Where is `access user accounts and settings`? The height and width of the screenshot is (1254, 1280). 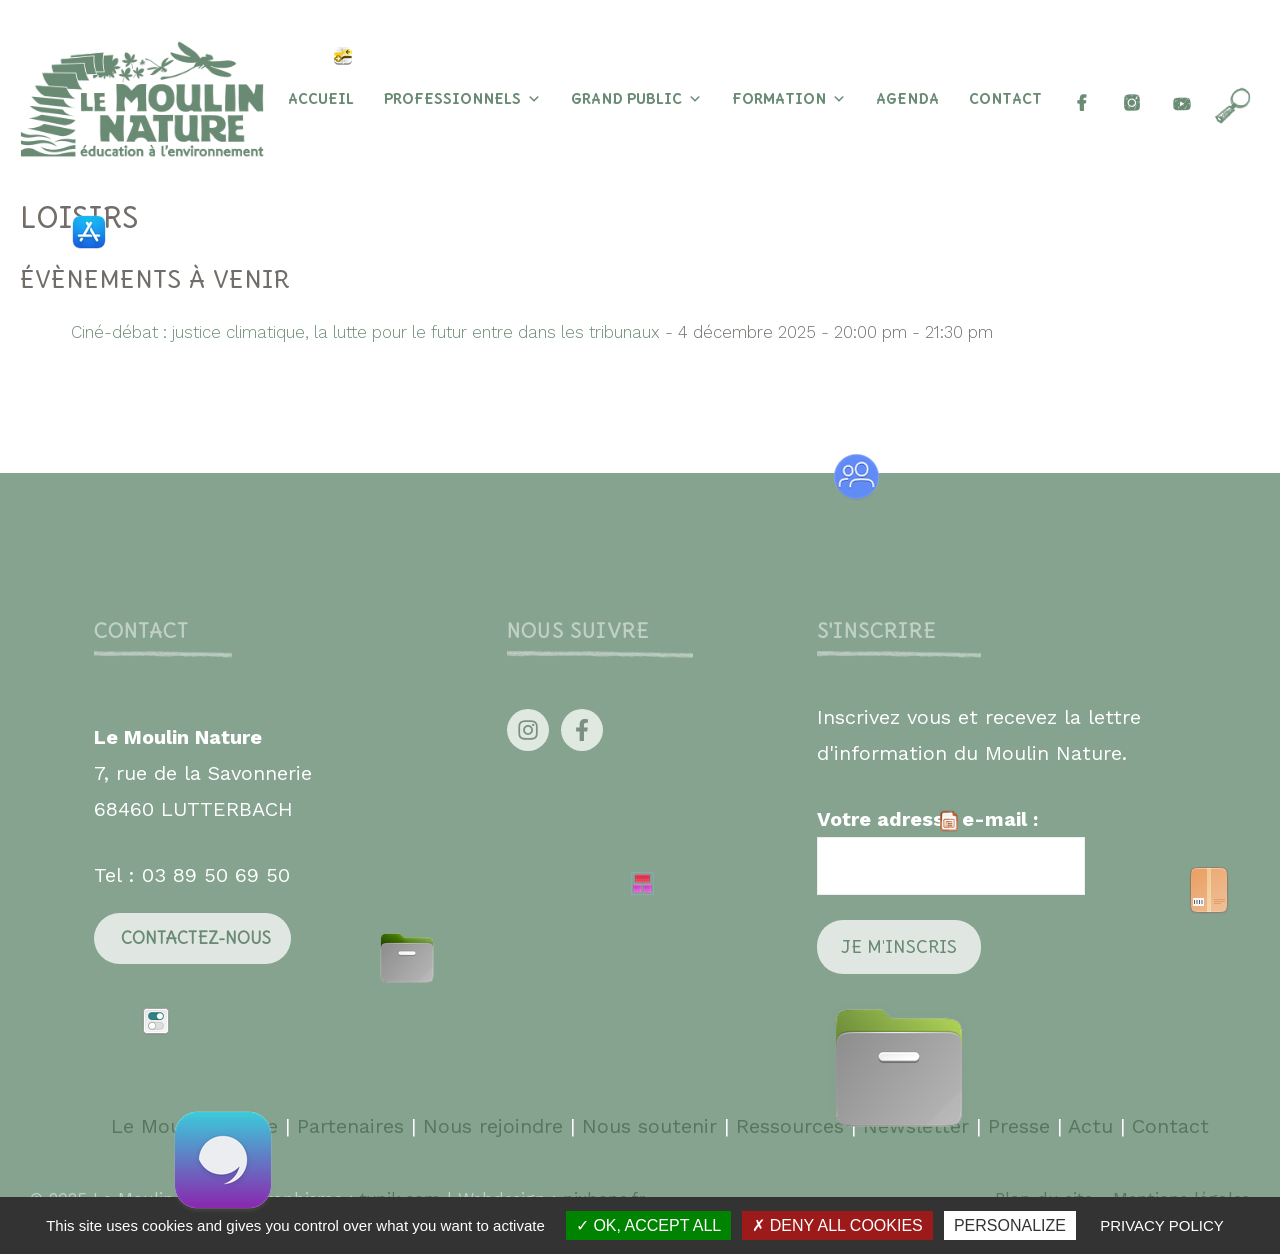
access user accounts and settings is located at coordinates (856, 476).